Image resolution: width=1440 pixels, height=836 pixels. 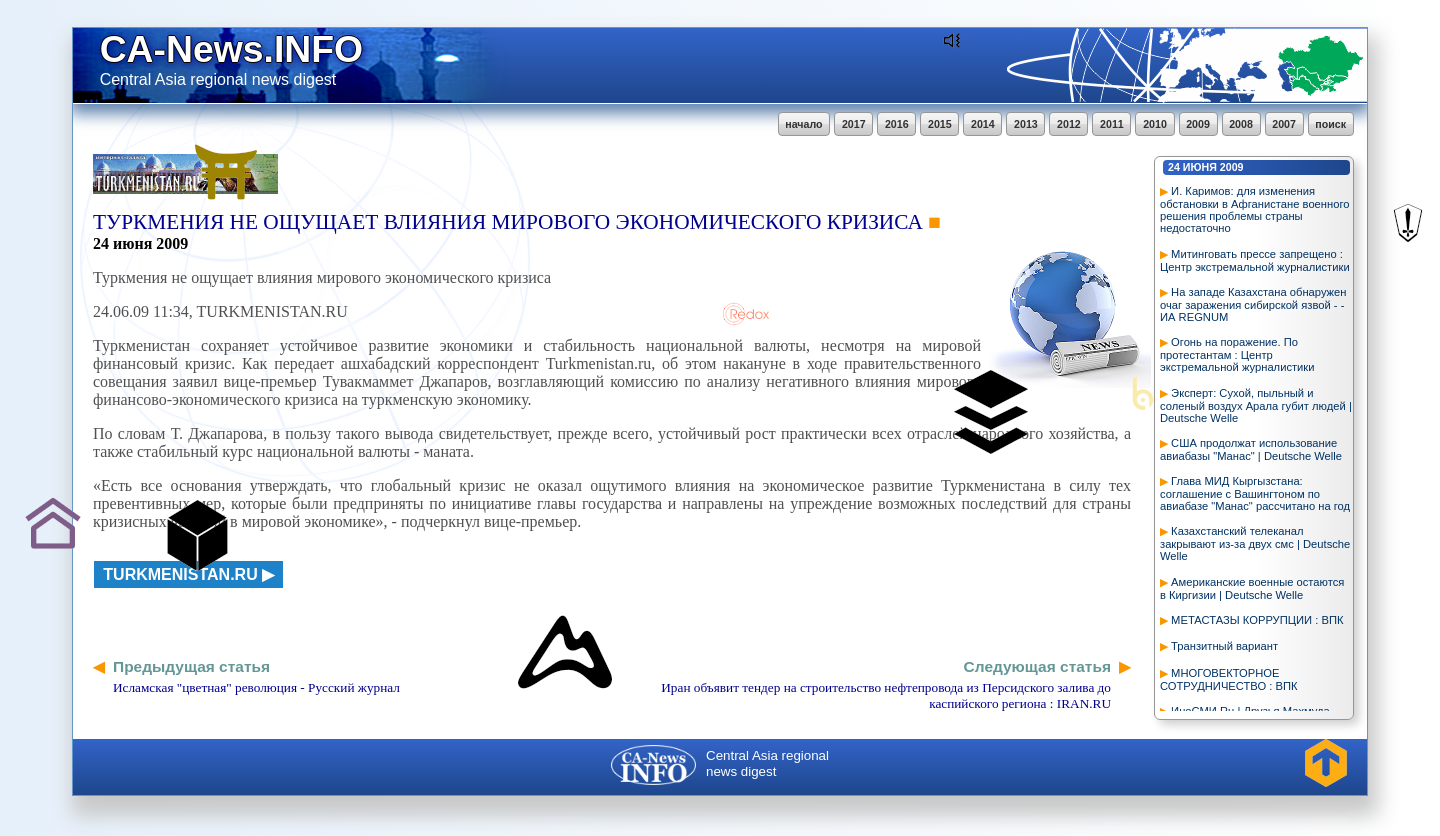 What do you see at coordinates (952, 40) in the screenshot?
I see `set device to vibrate mode` at bounding box center [952, 40].